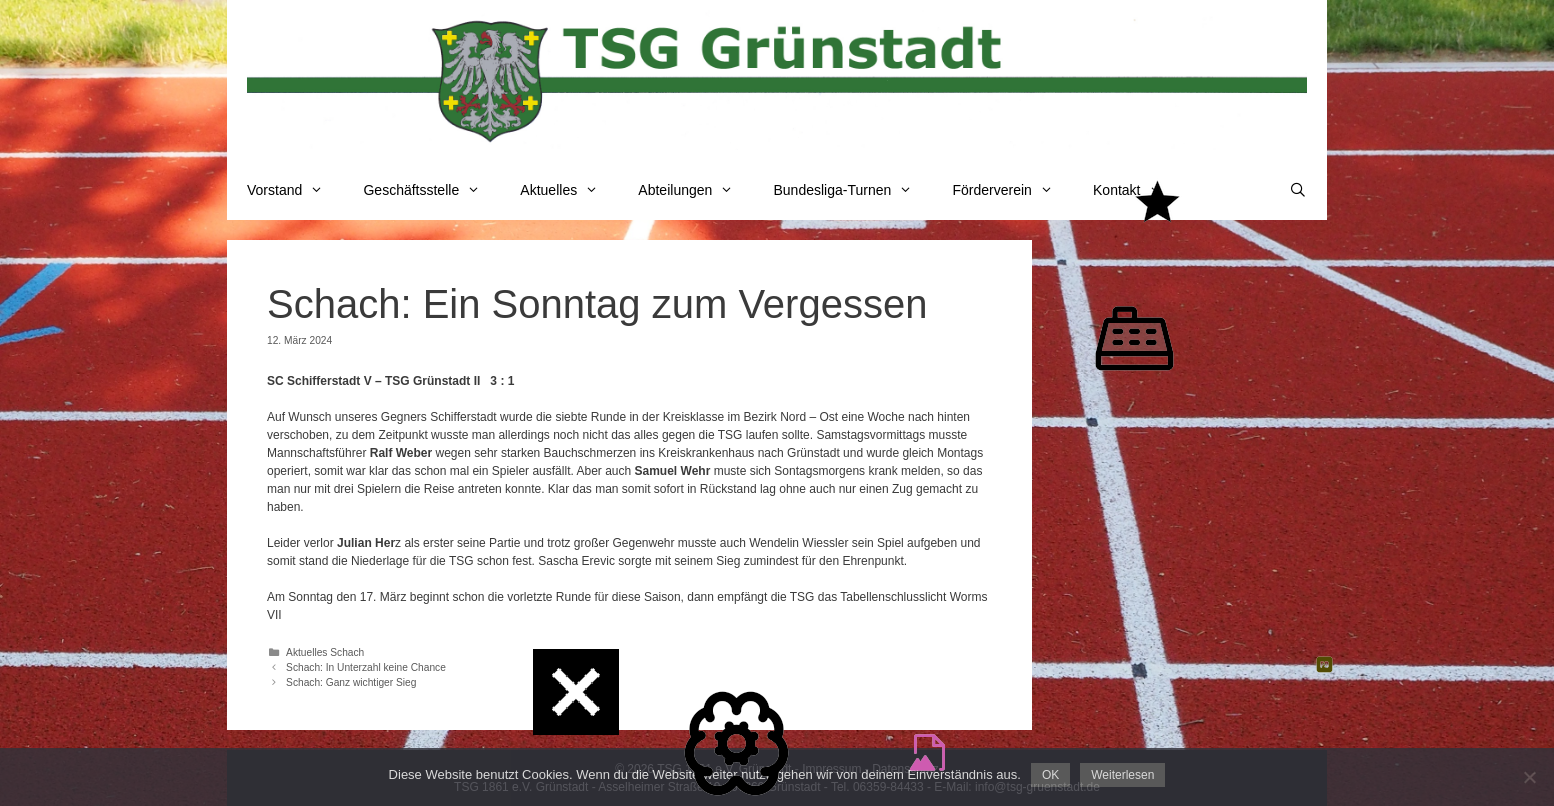  I want to click on access point of sale or checkout, so click(1134, 342).